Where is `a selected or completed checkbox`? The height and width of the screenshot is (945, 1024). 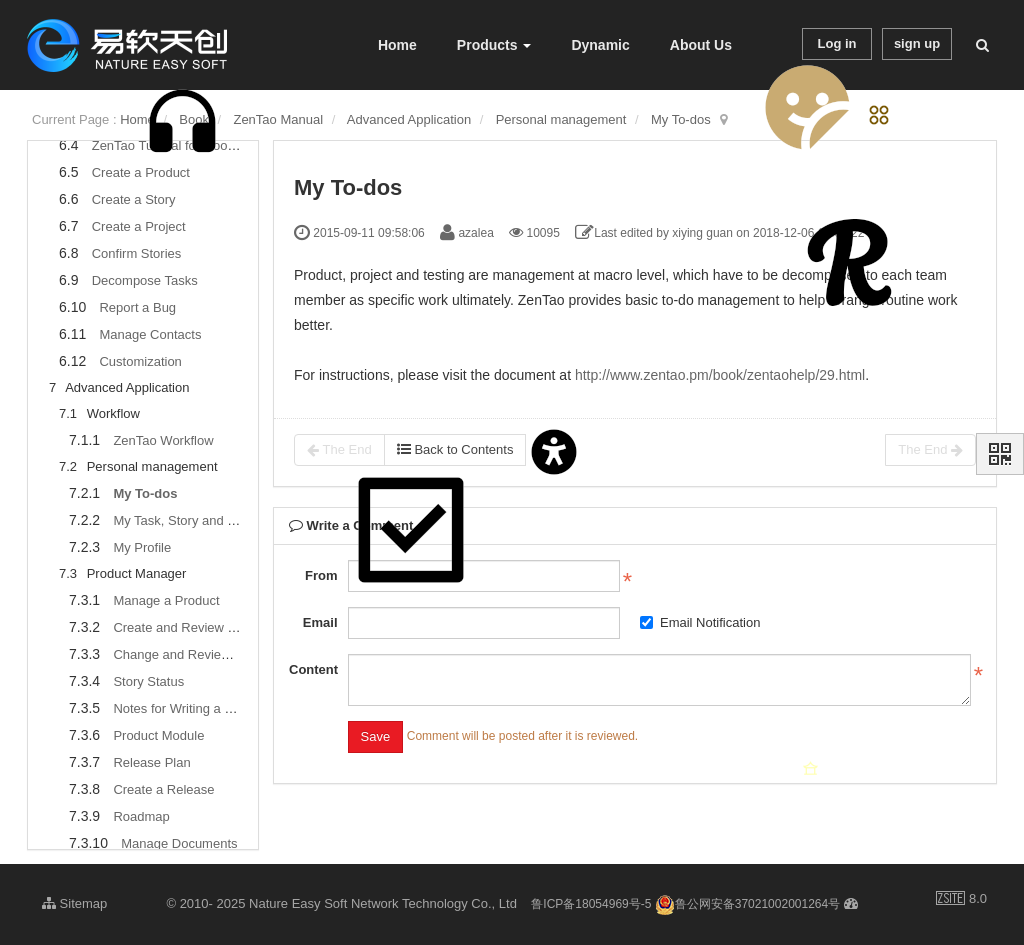
a selected or completed checkbox is located at coordinates (411, 530).